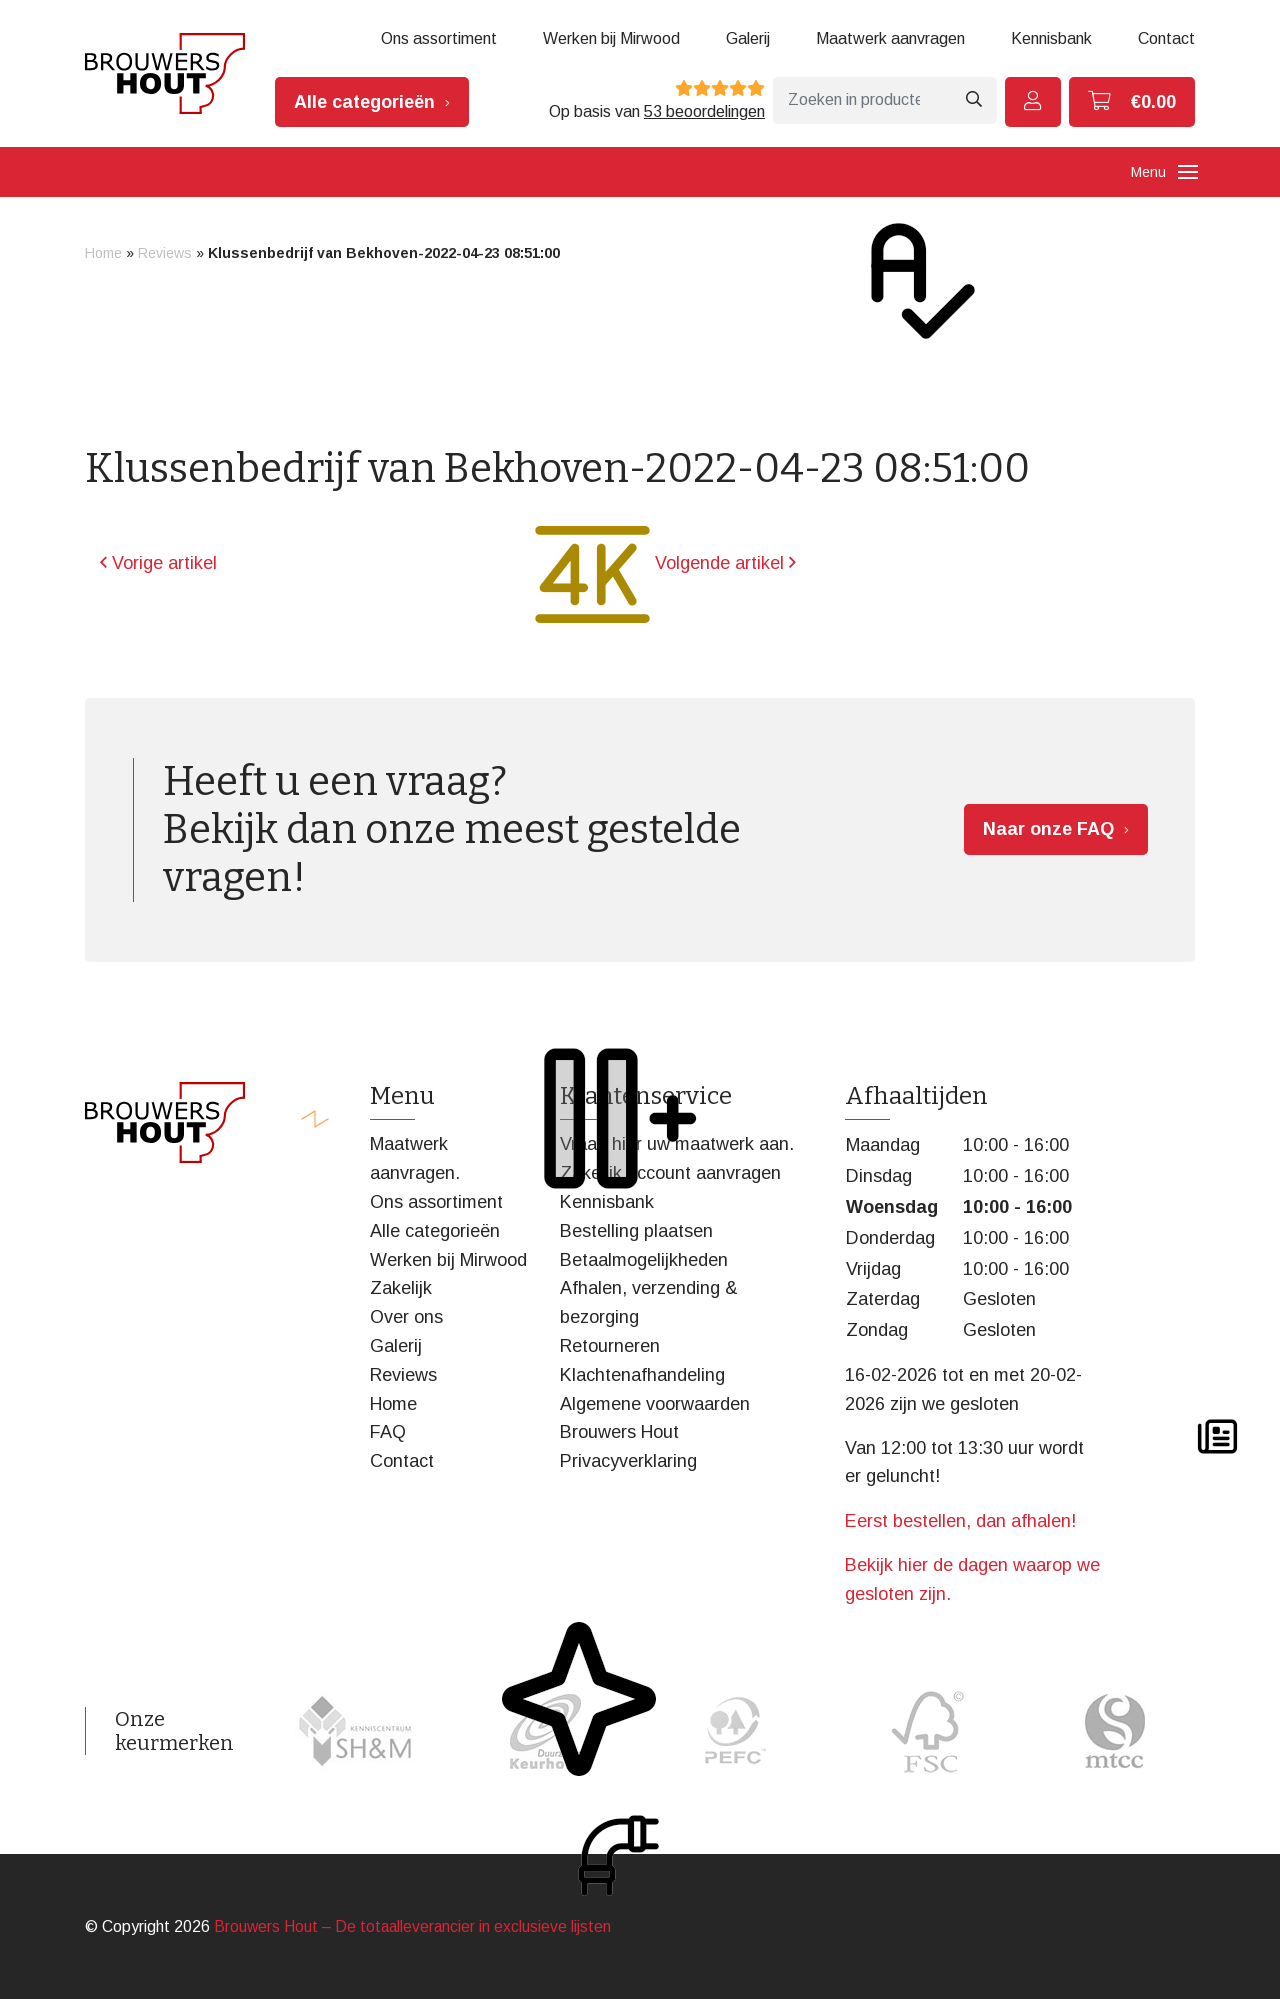 The image size is (1280, 1999). Describe the element at coordinates (592, 574) in the screenshot. I see `indicates 4K video resolution quality` at that location.